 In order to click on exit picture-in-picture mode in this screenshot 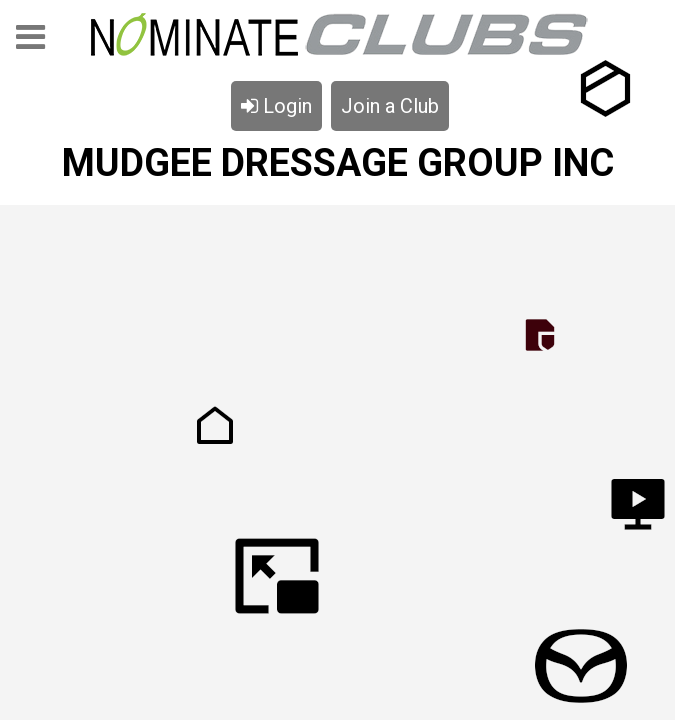, I will do `click(277, 576)`.